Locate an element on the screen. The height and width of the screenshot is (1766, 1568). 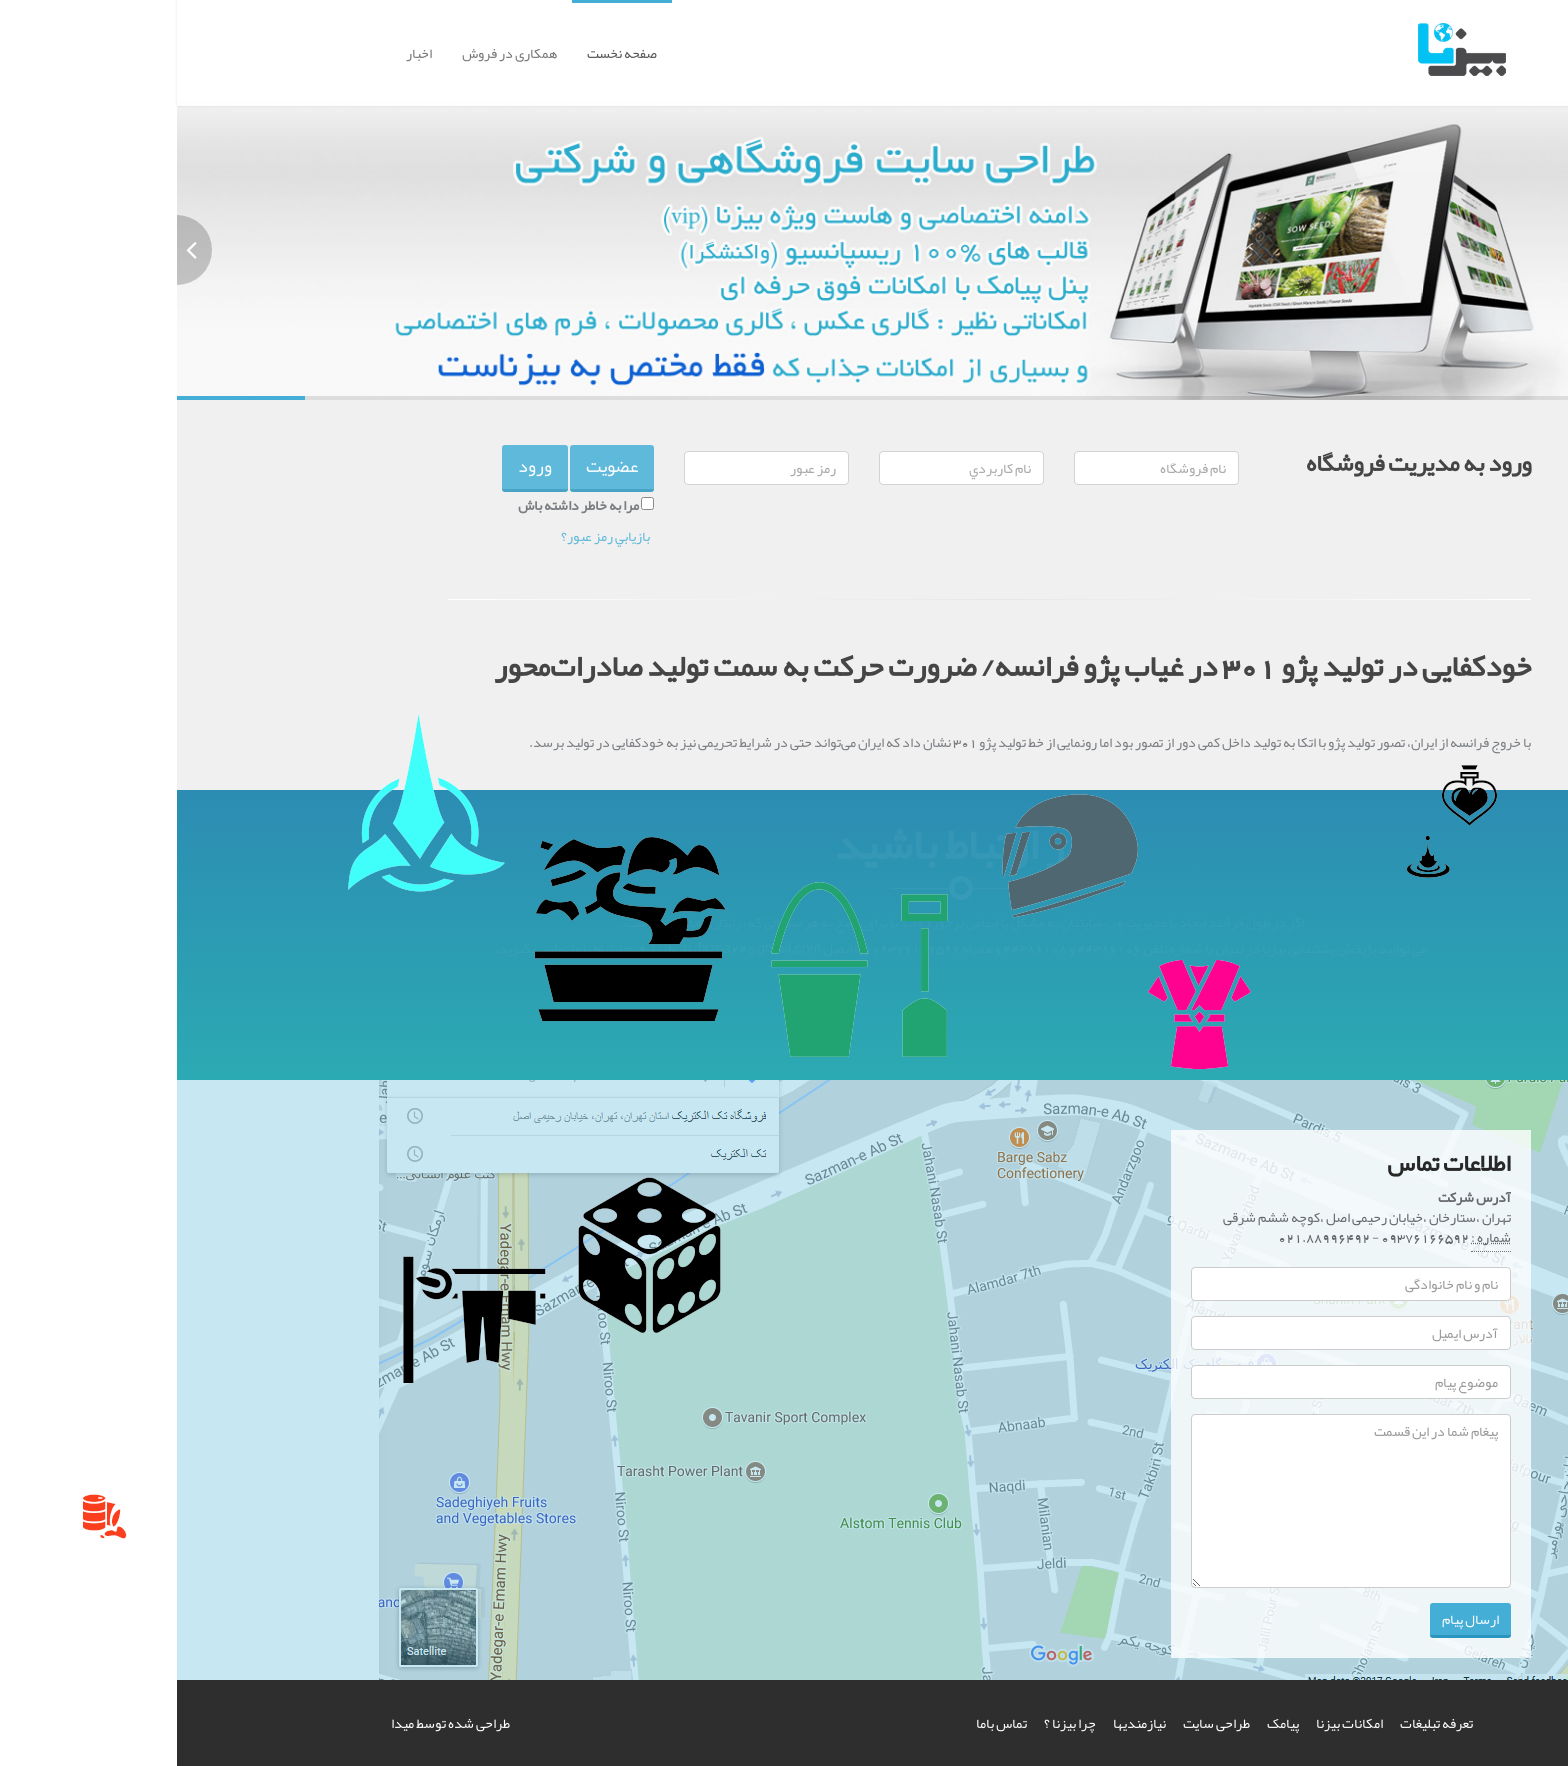
indicates water or liquid effect in gameplay is located at coordinates (1428, 857).